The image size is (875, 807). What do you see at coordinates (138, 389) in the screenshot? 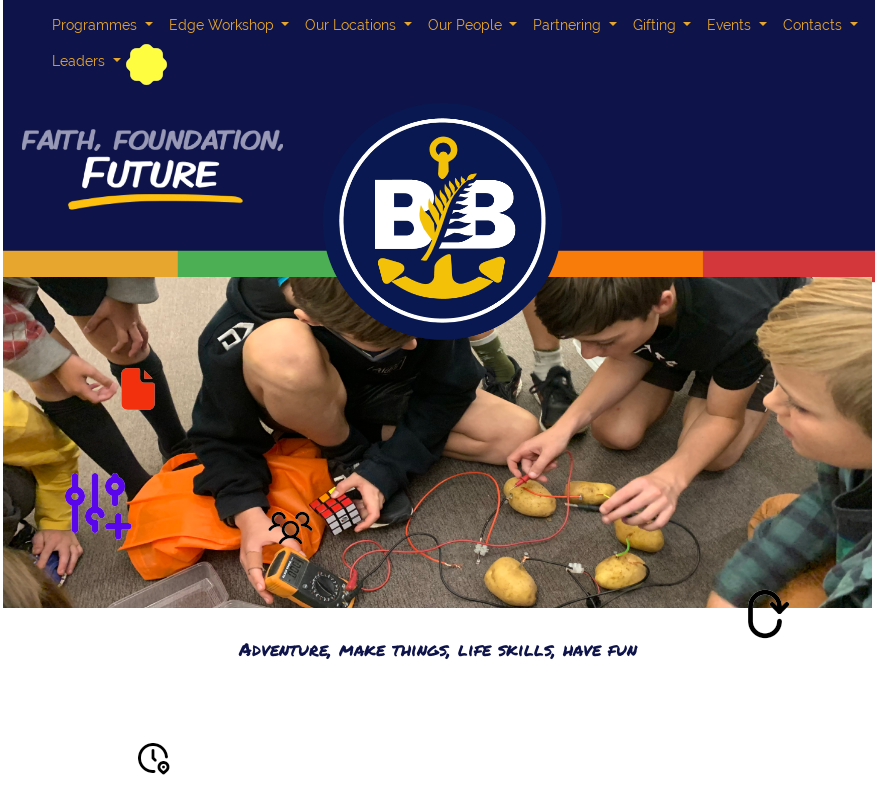
I see `open or view a file` at bounding box center [138, 389].